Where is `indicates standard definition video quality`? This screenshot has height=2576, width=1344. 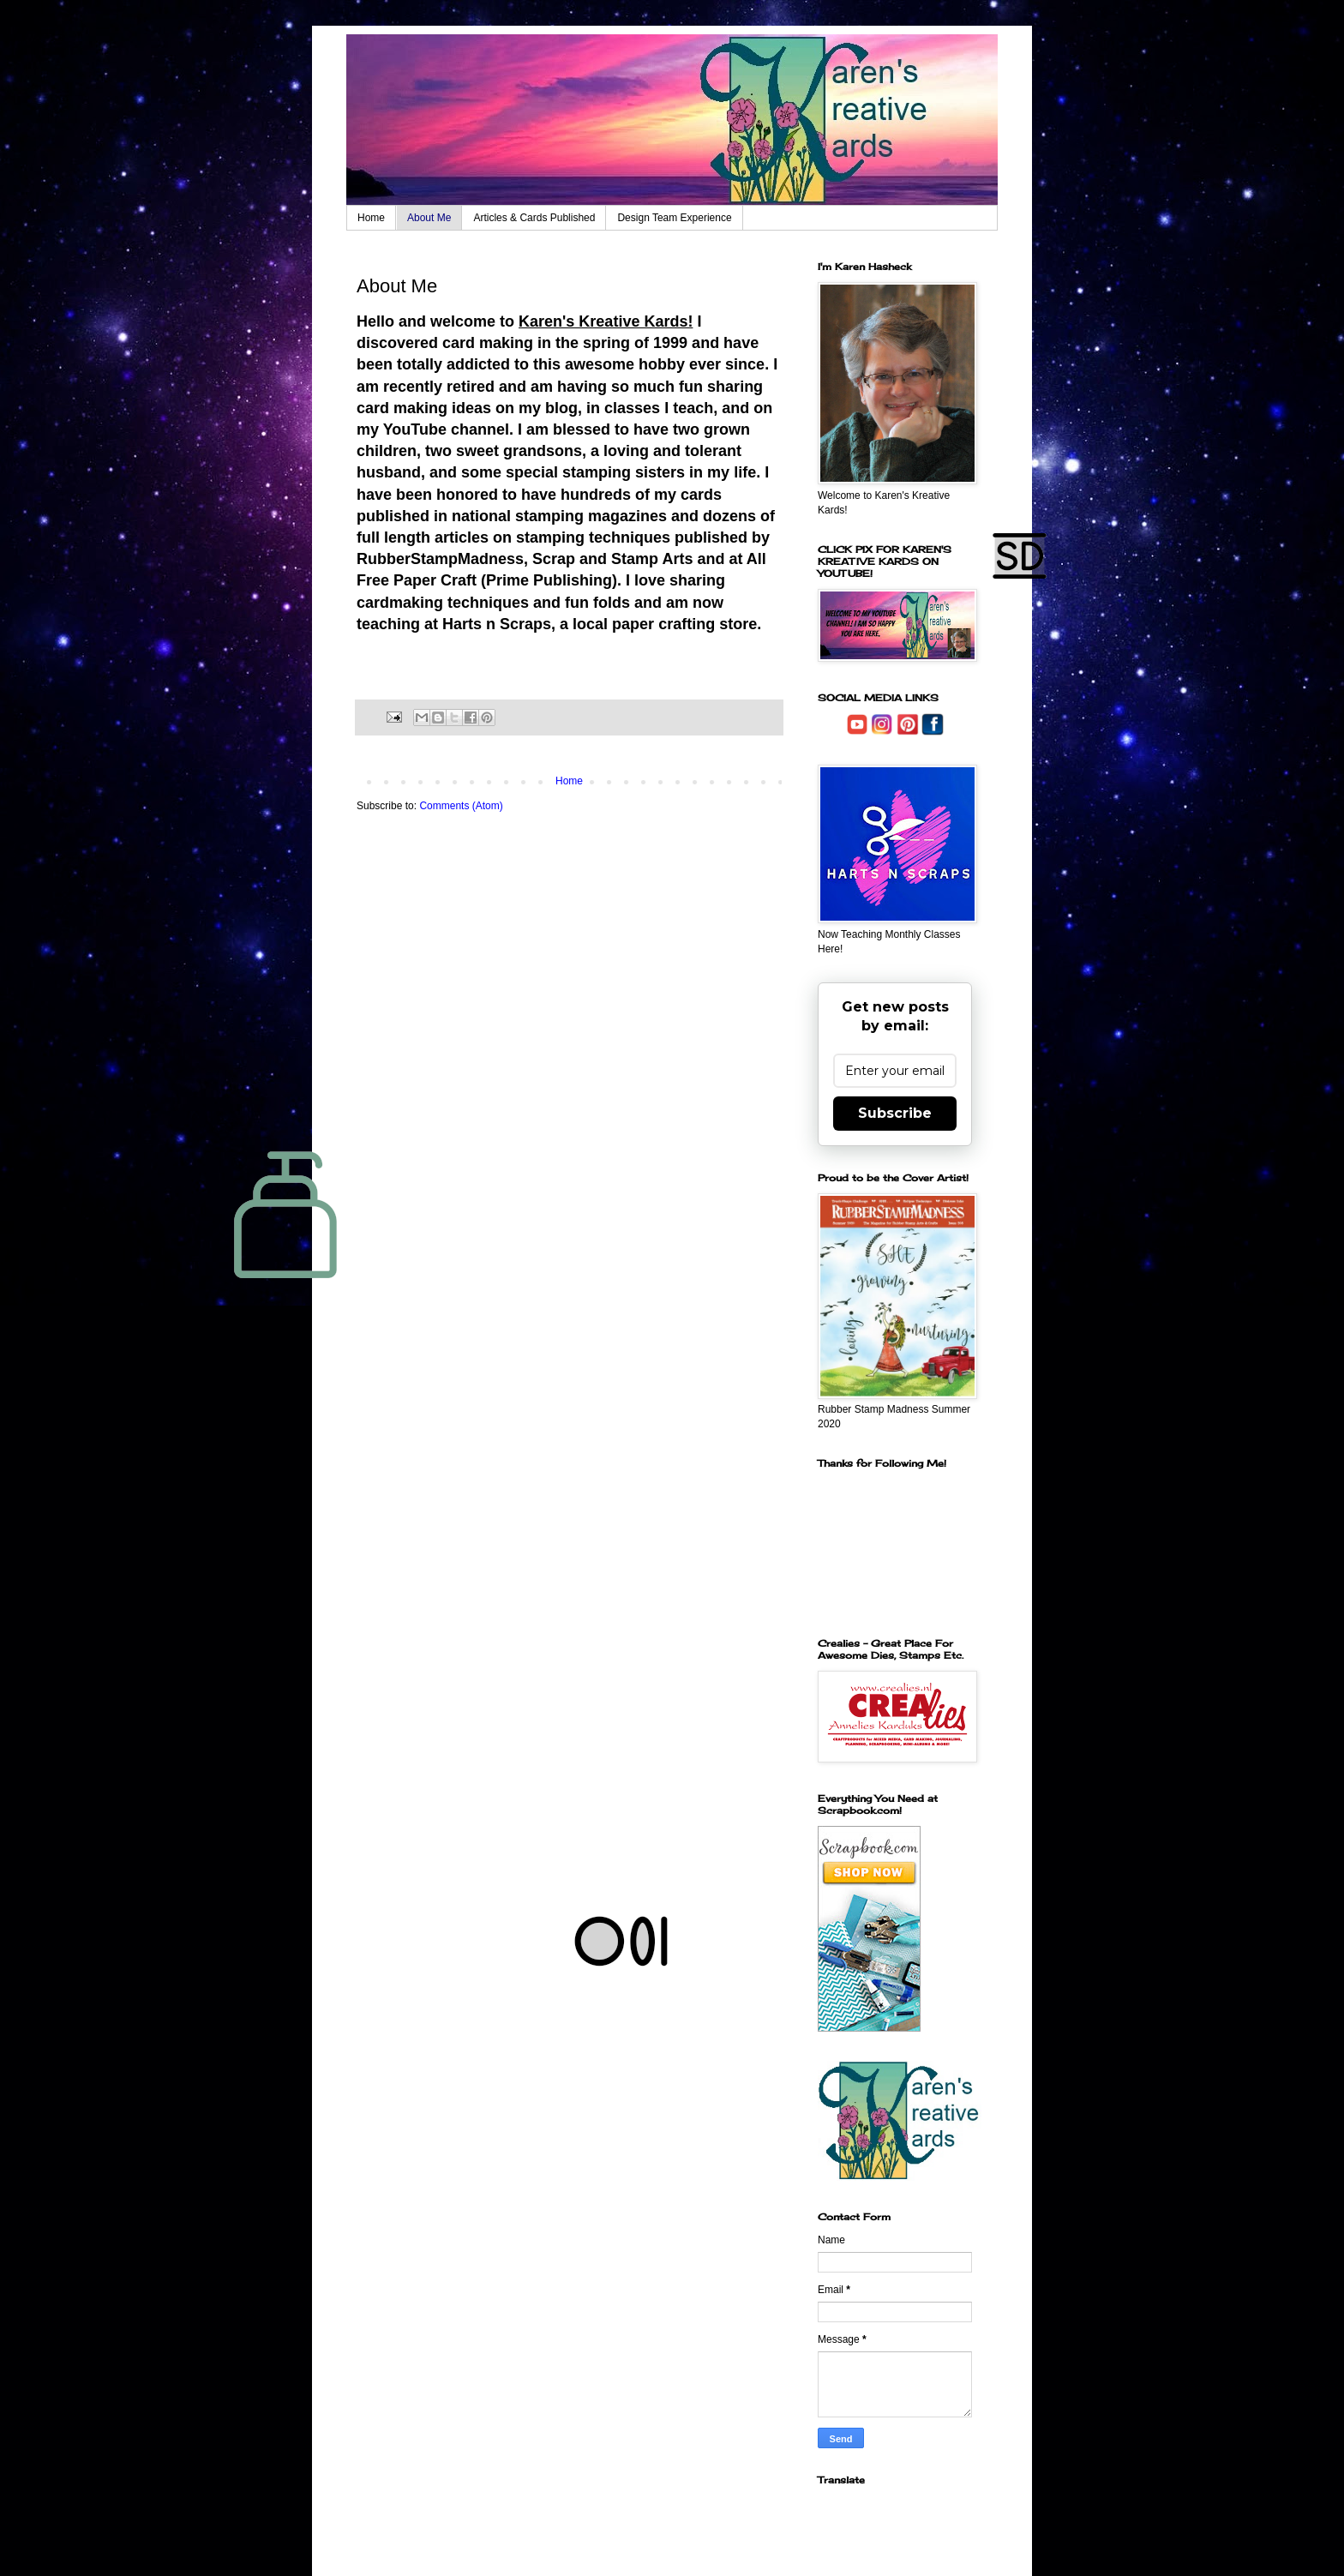 indicates standard definition video quality is located at coordinates (1019, 555).